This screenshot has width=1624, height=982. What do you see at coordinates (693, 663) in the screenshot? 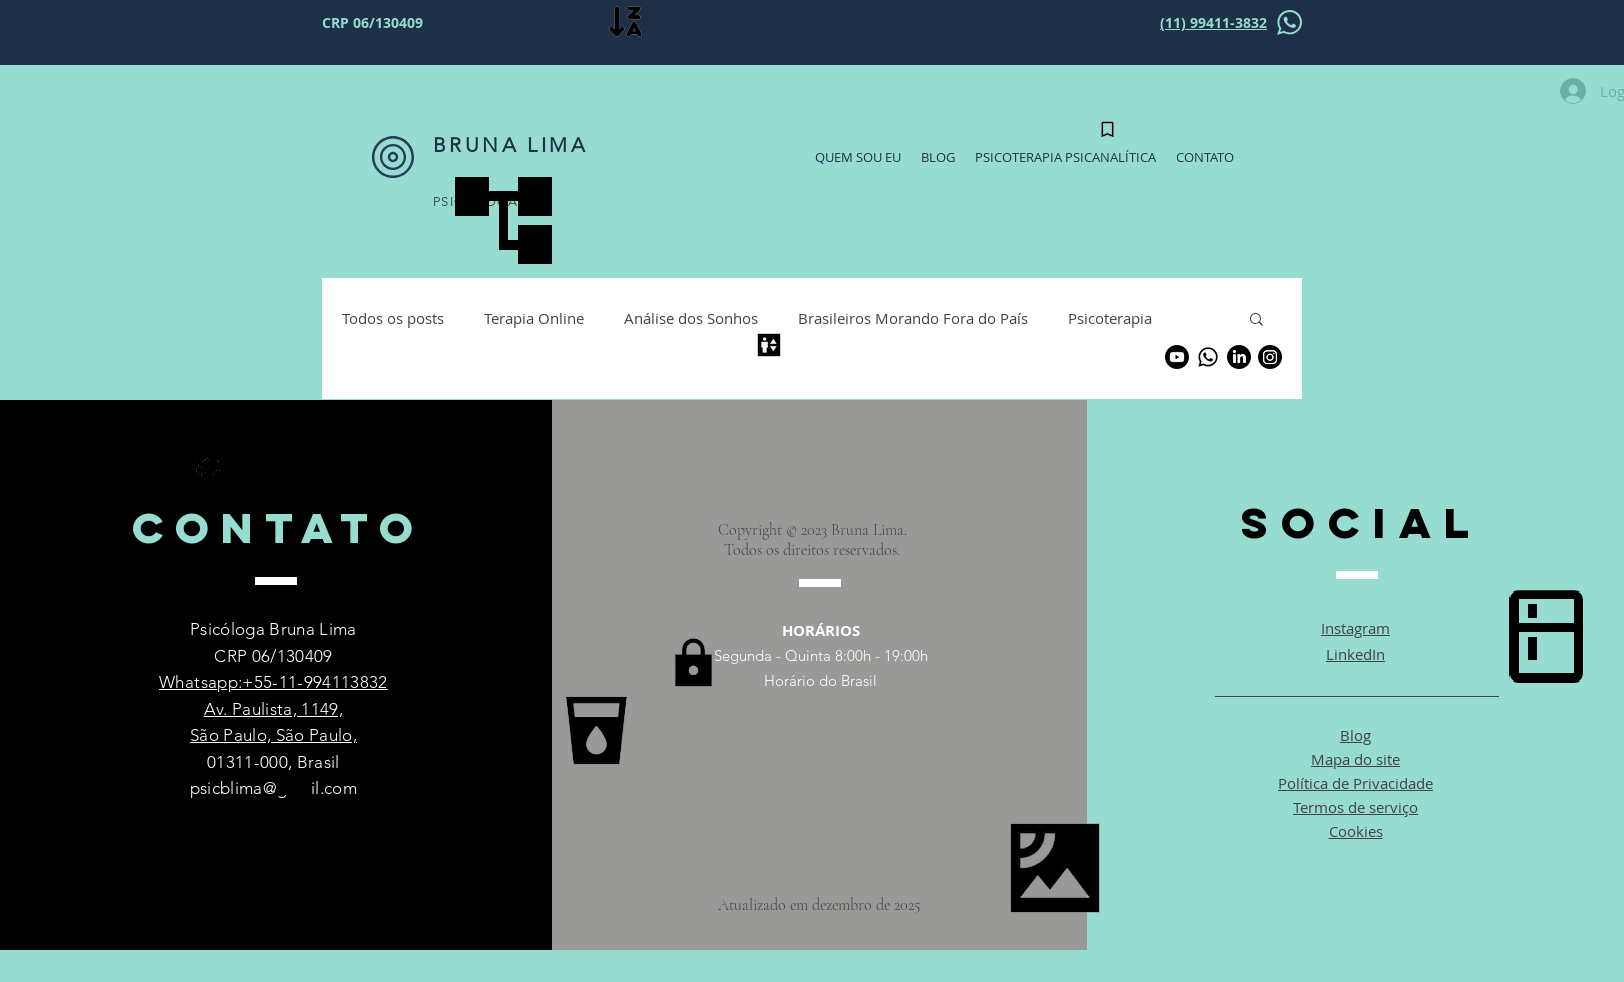
I see `lock or secure this item` at bounding box center [693, 663].